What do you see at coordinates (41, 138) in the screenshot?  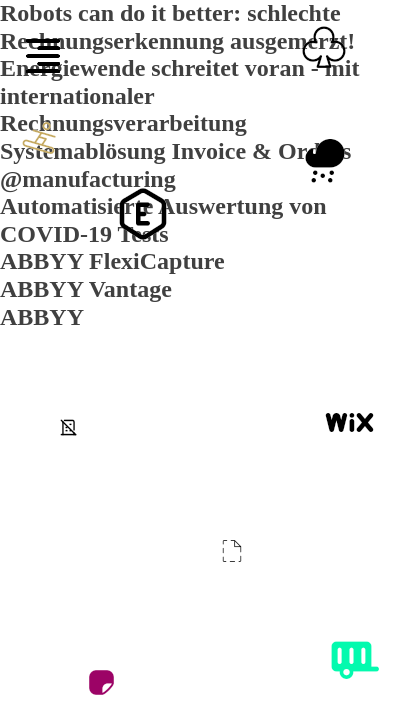 I see `access snowboarding or winter sports content` at bounding box center [41, 138].